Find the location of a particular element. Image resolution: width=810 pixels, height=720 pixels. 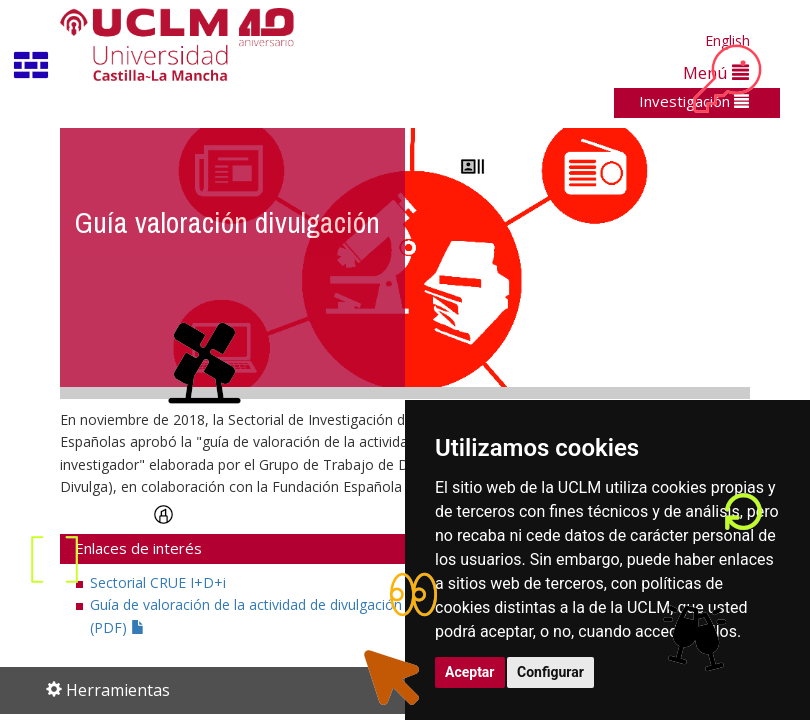

access wind energy or renewable power settings is located at coordinates (204, 364).